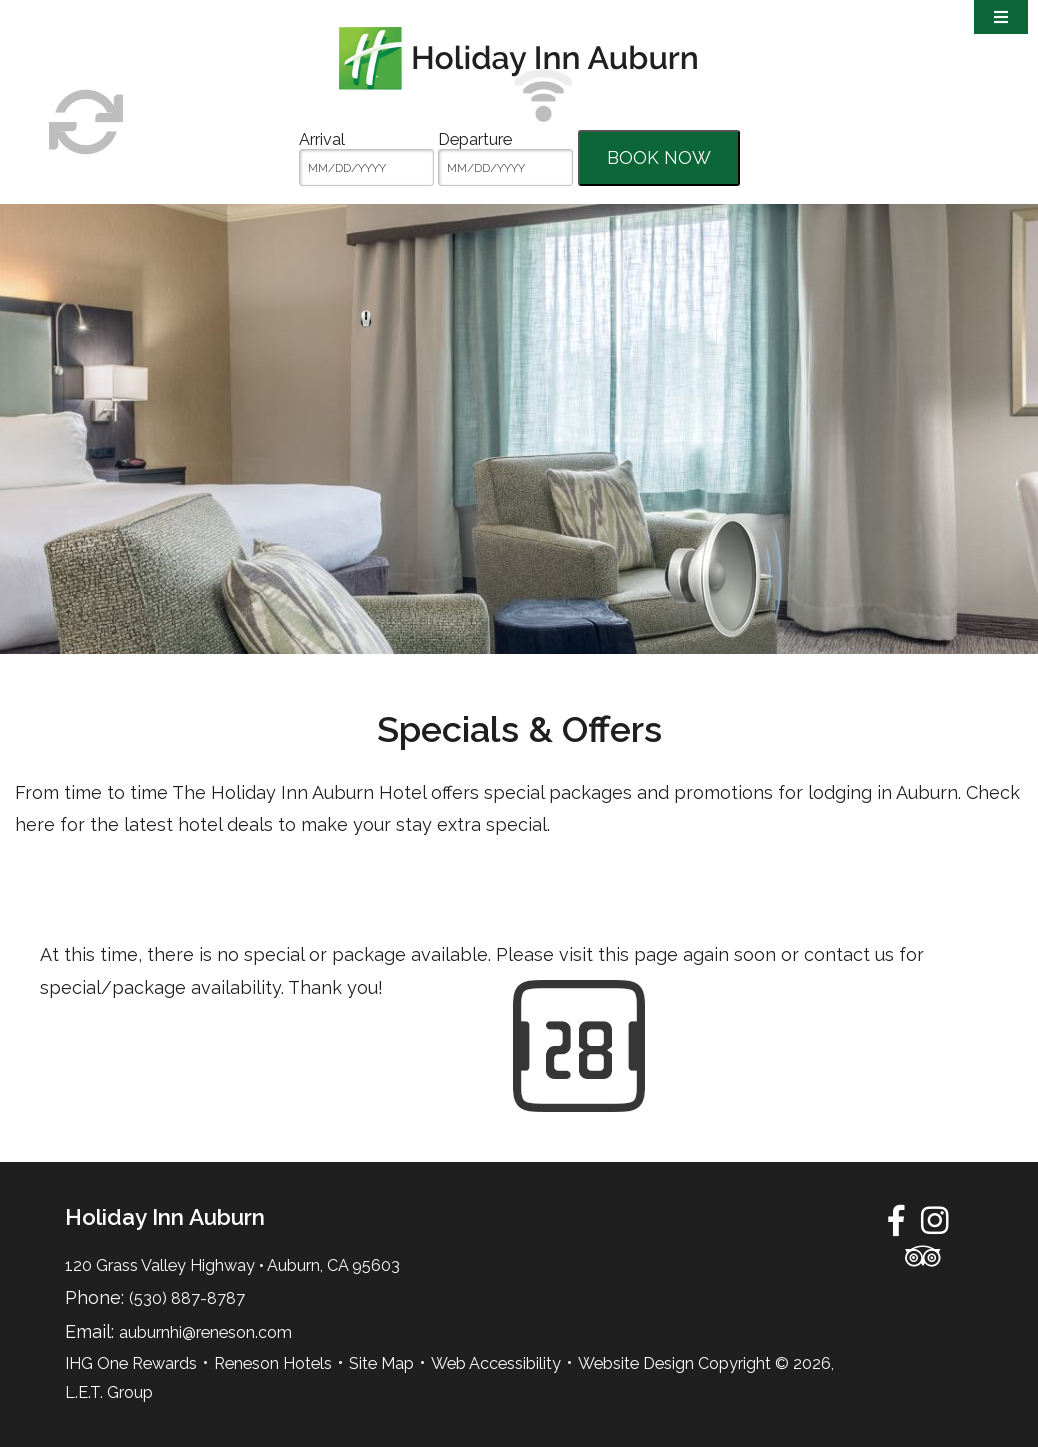  I want to click on configure mouse settings, so click(366, 319).